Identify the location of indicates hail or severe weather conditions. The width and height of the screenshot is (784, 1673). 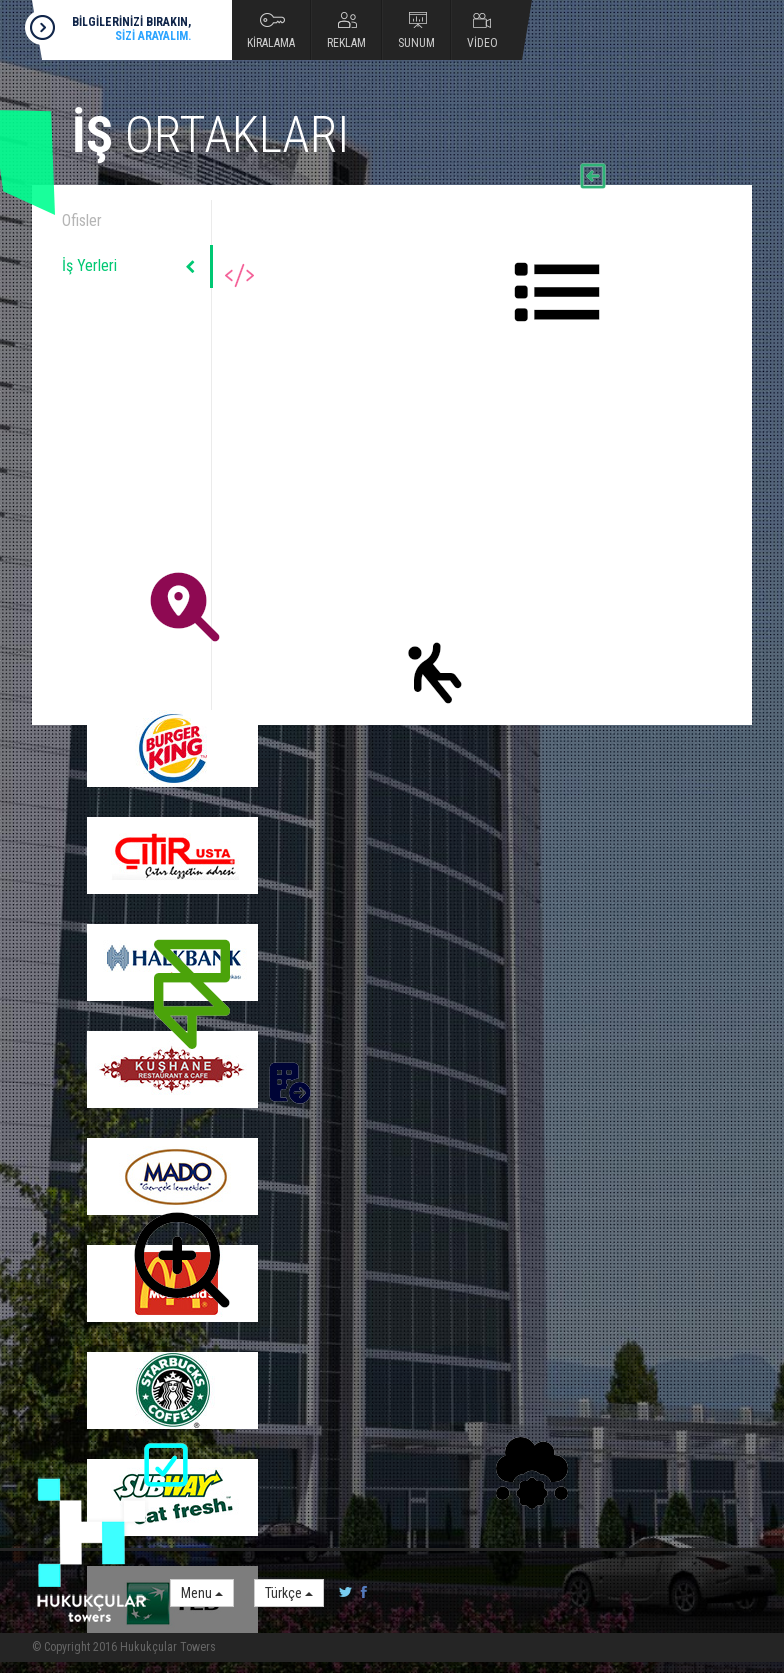
(532, 1473).